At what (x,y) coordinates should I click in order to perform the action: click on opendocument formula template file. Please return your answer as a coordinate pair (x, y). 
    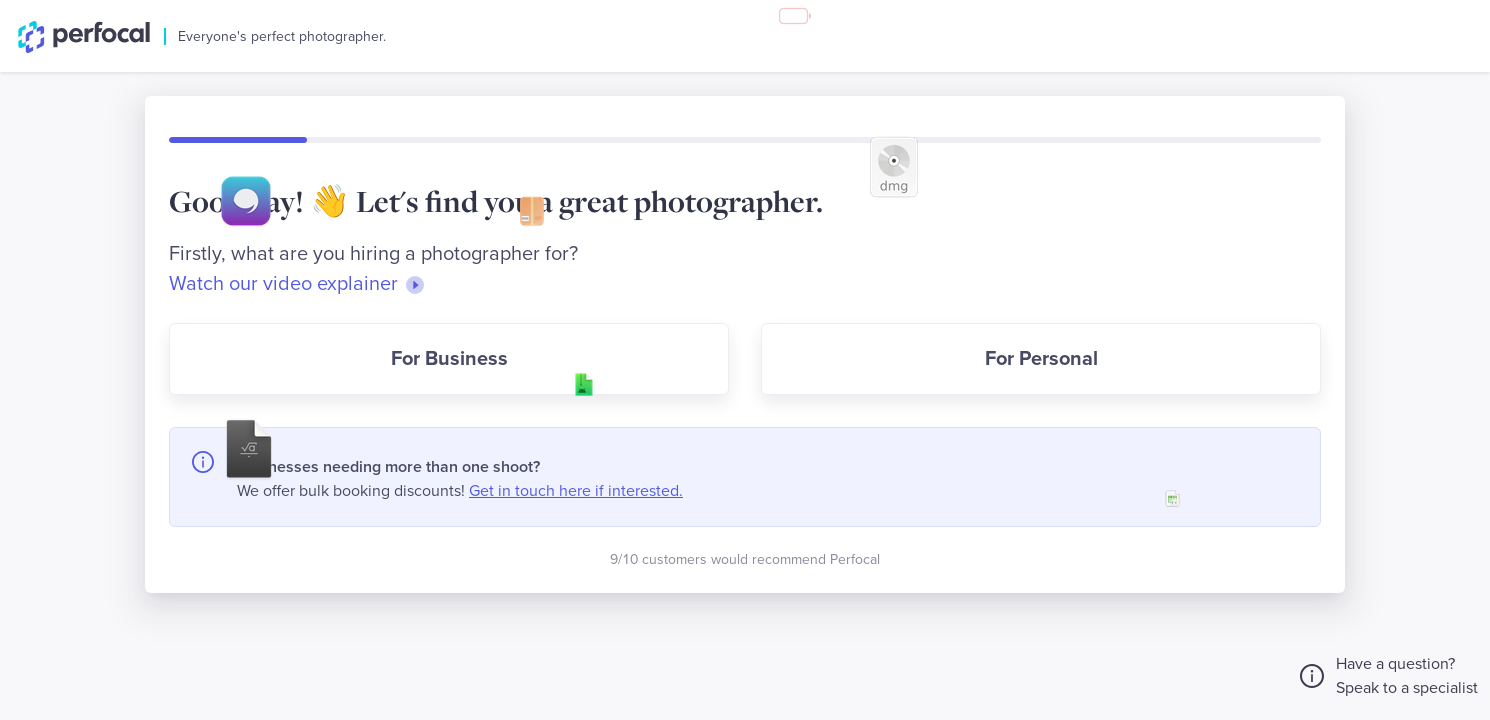
    Looking at the image, I should click on (249, 450).